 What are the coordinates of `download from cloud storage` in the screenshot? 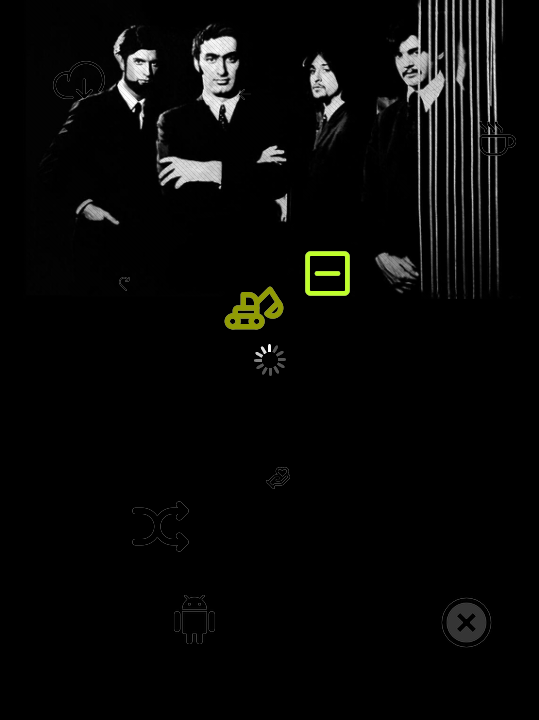 It's located at (79, 80).